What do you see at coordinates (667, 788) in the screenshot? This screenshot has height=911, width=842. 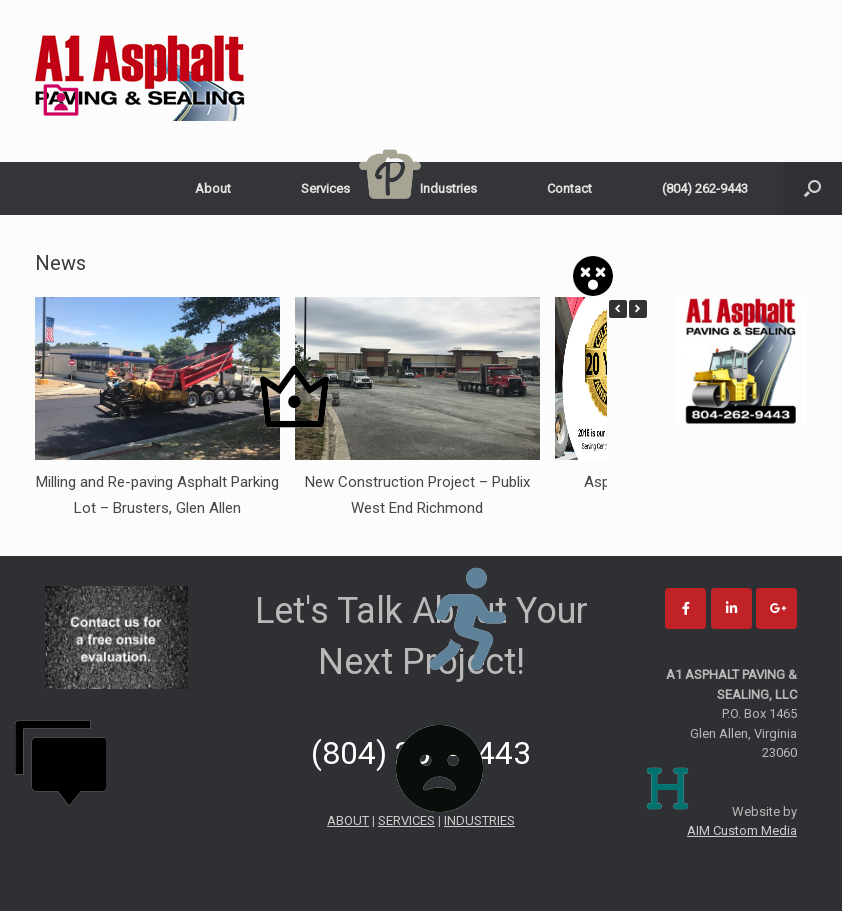 I see `format text as a heading` at bounding box center [667, 788].